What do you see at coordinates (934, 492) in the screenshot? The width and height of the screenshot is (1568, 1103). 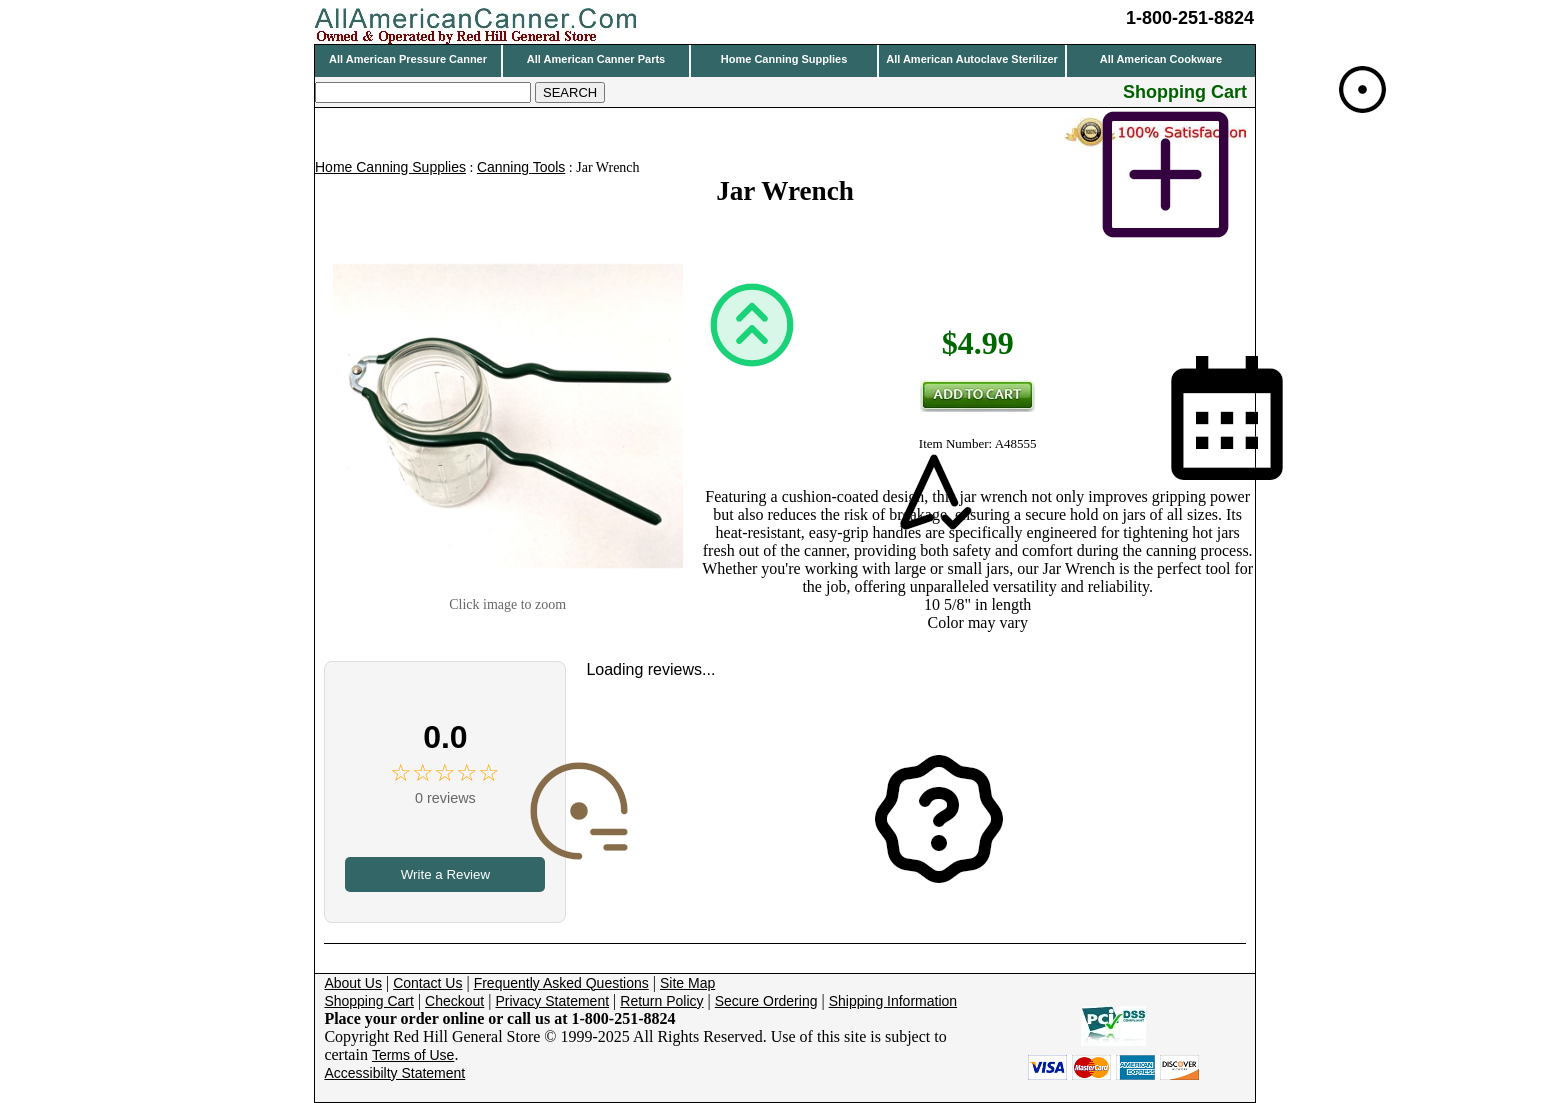 I see `location or destination confirmed` at bounding box center [934, 492].